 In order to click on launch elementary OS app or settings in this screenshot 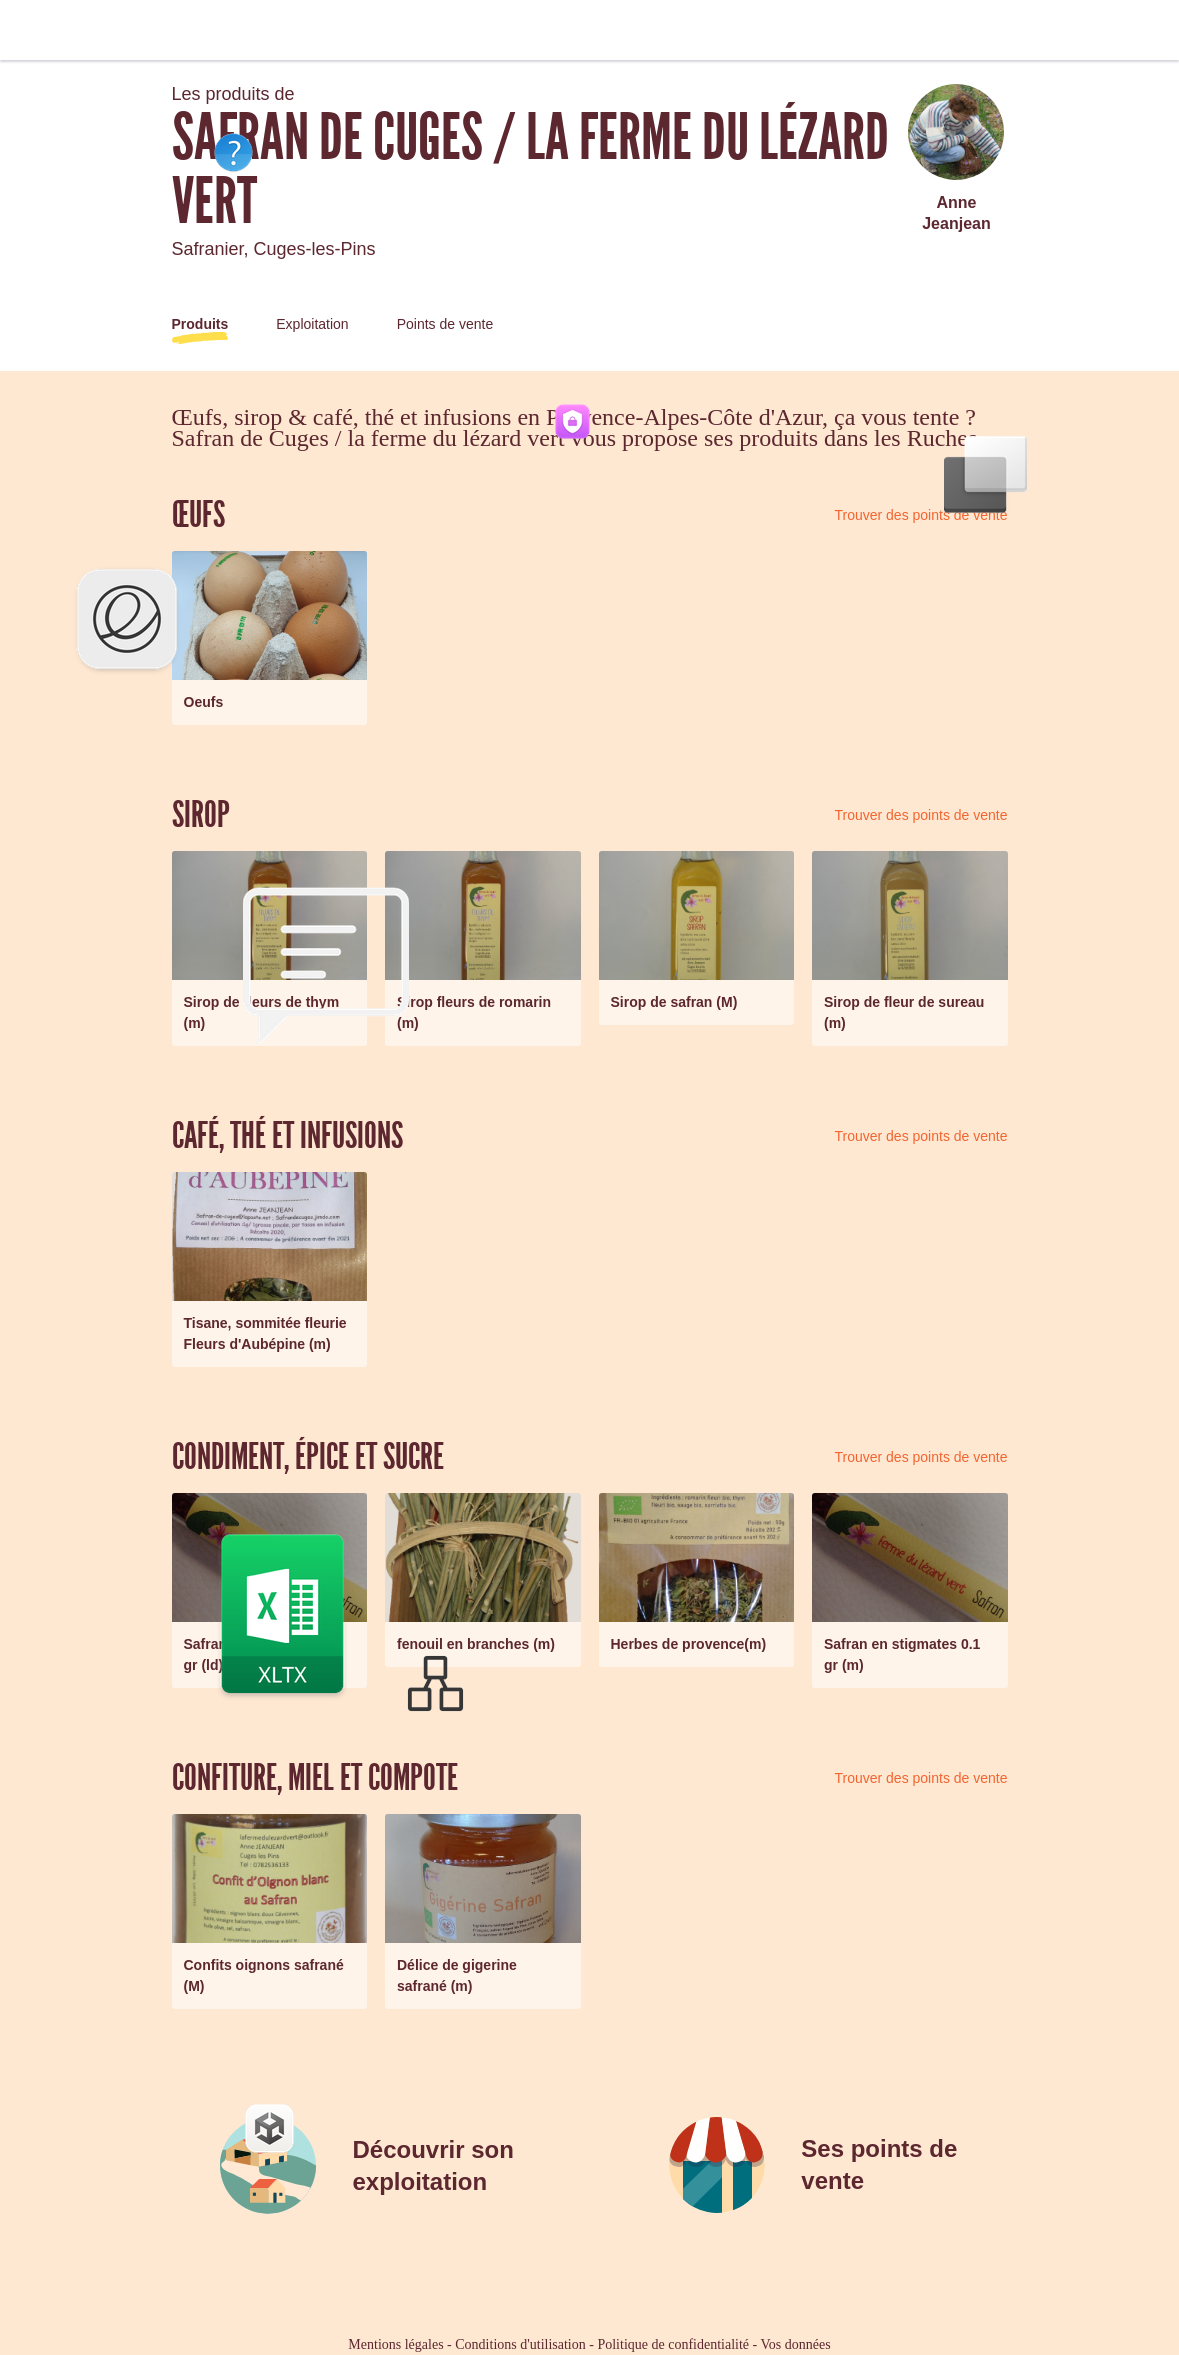, I will do `click(127, 619)`.